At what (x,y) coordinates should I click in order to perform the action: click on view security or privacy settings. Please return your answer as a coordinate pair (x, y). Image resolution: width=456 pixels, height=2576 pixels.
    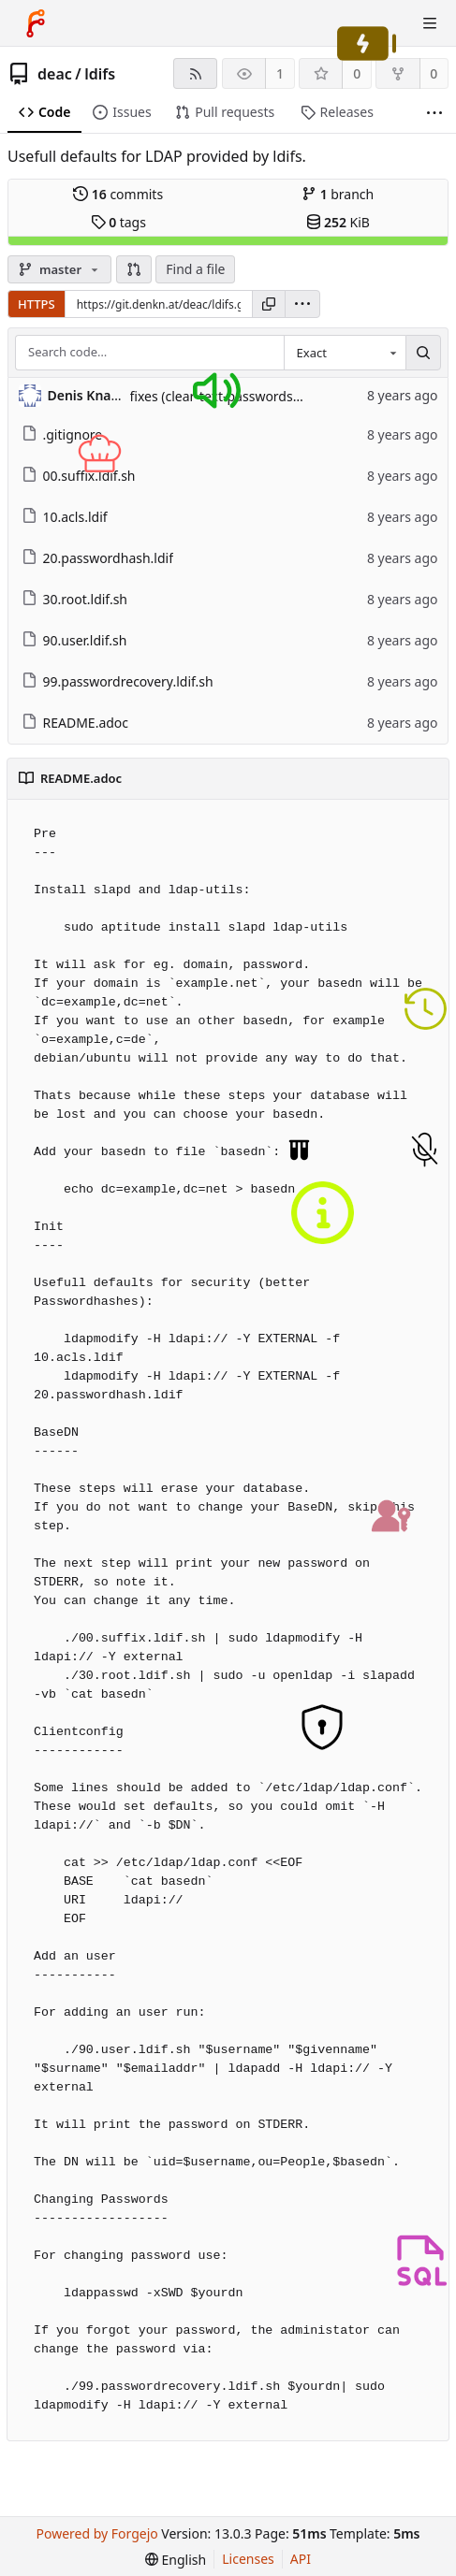
    Looking at the image, I should click on (322, 1727).